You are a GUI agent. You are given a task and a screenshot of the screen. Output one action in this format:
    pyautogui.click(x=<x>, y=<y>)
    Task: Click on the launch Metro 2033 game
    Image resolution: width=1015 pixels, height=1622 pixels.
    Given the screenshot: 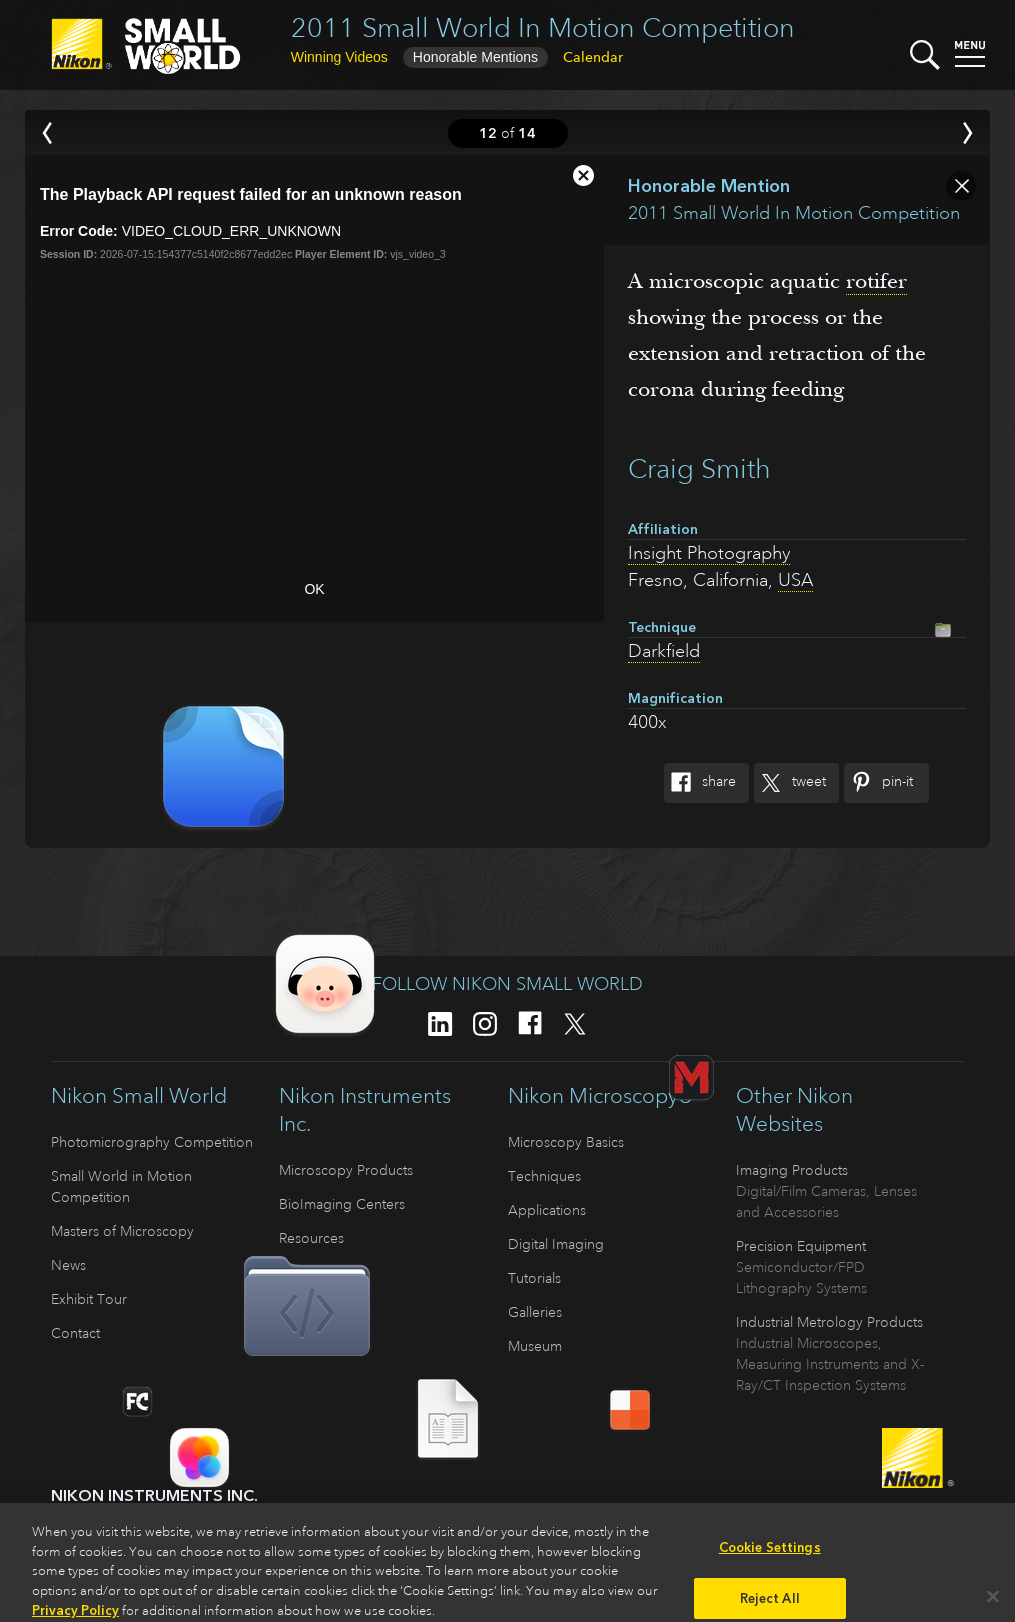 What is the action you would take?
    pyautogui.click(x=691, y=1077)
    